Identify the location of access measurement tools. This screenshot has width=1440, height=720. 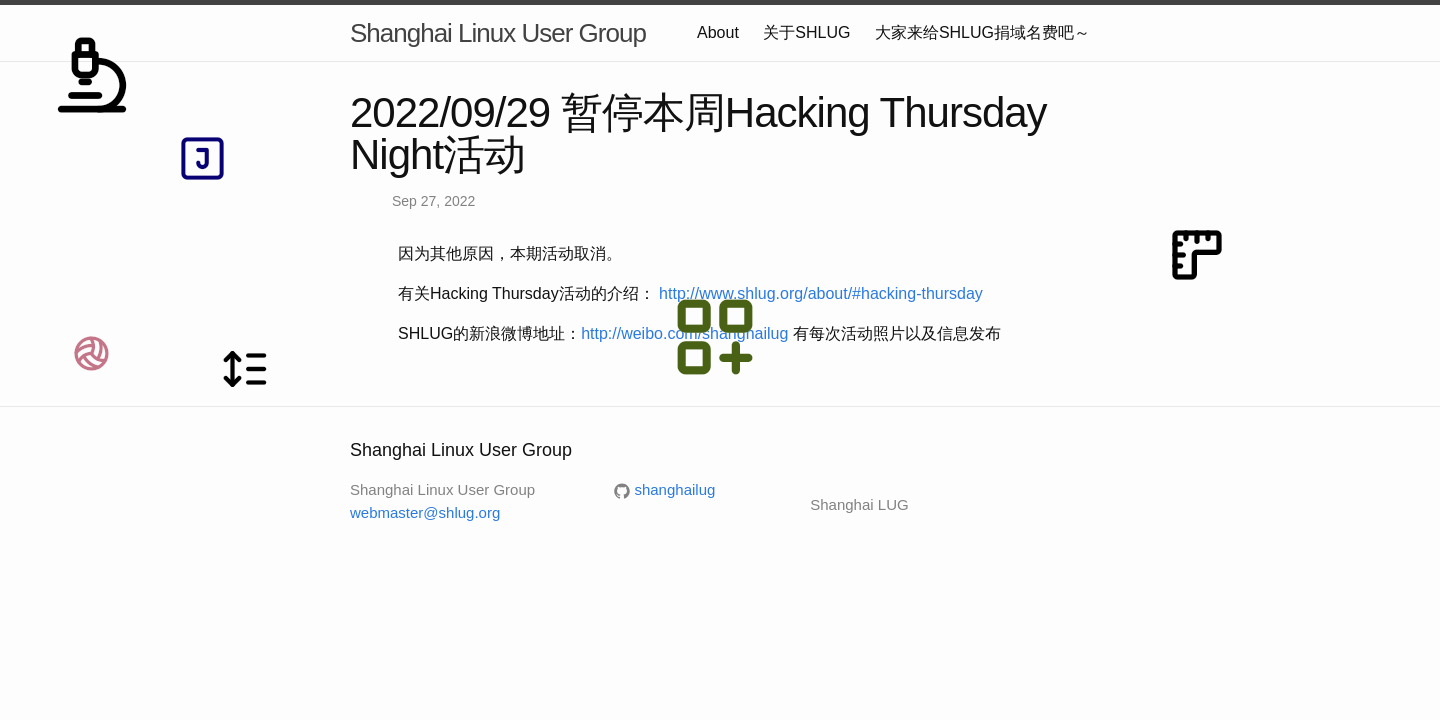
(1197, 255).